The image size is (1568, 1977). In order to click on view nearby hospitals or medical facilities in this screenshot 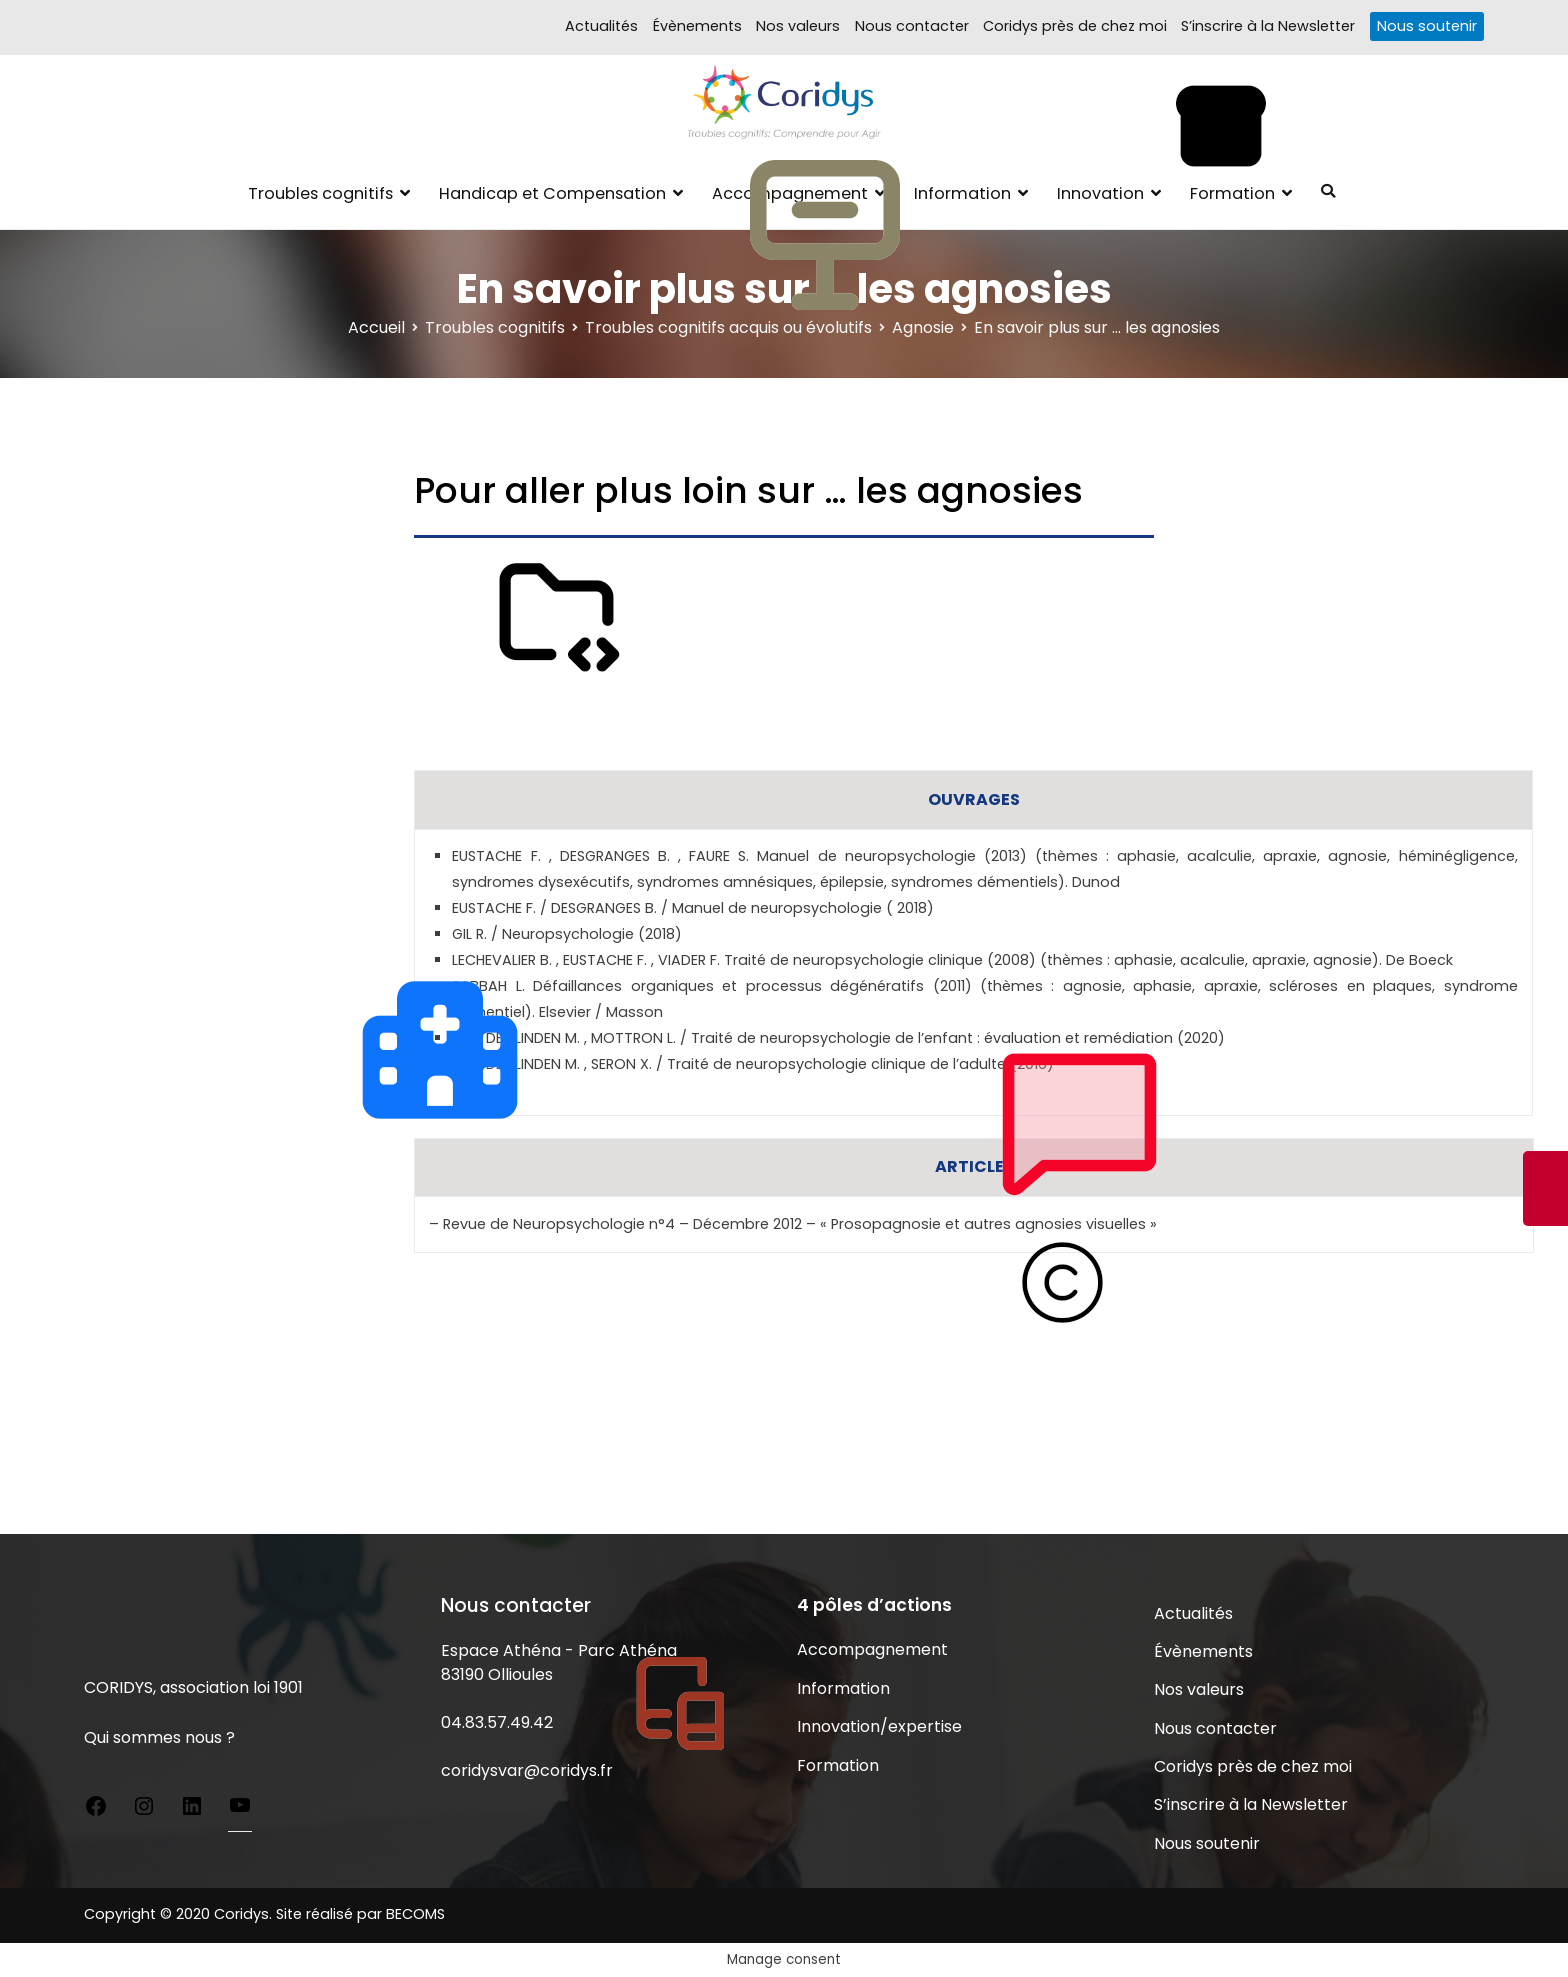, I will do `click(440, 1050)`.